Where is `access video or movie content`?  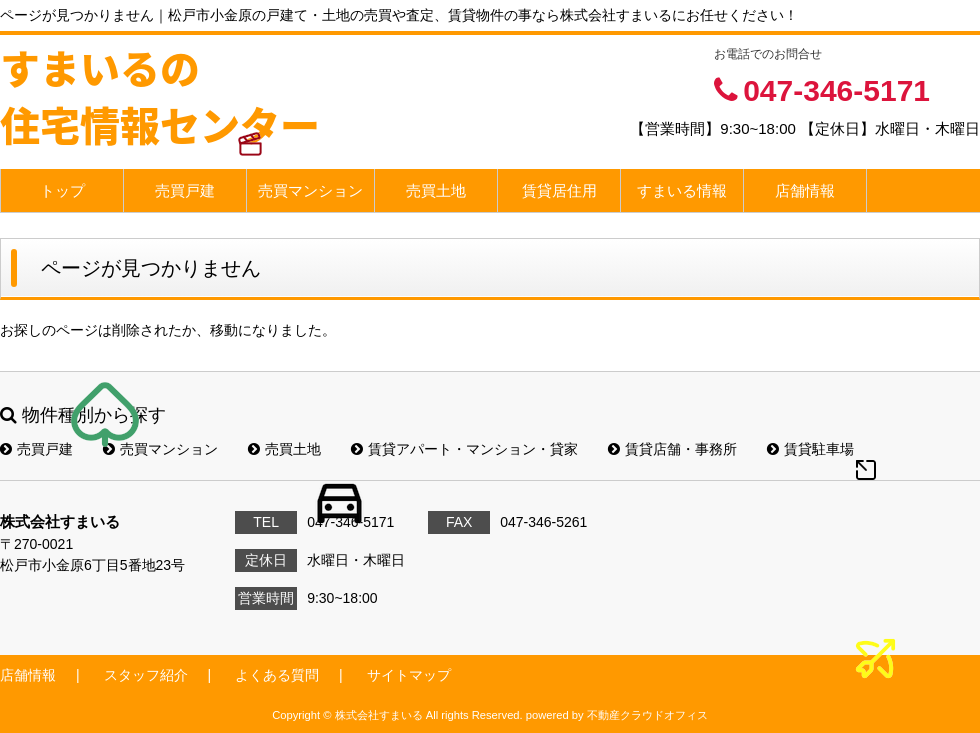
access video or movie content is located at coordinates (250, 144).